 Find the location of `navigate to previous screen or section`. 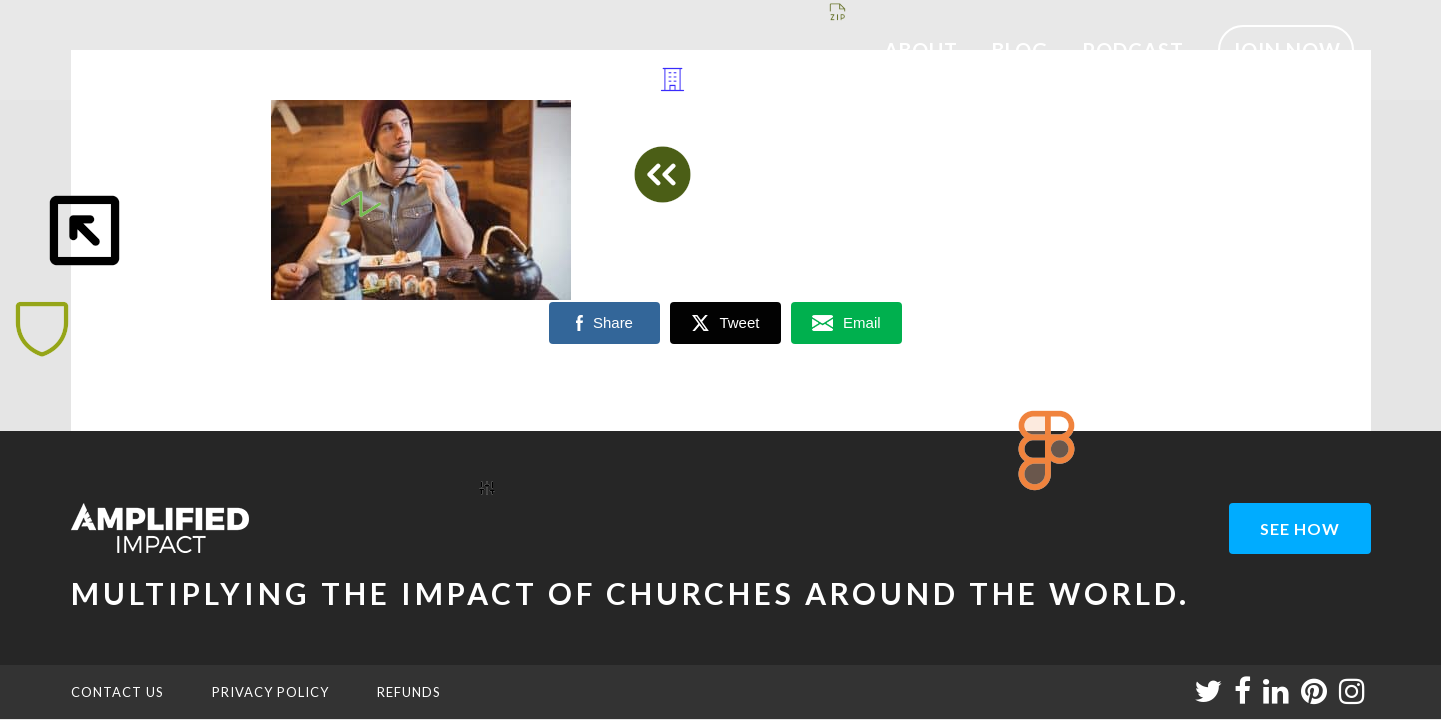

navigate to previous screen or section is located at coordinates (84, 230).